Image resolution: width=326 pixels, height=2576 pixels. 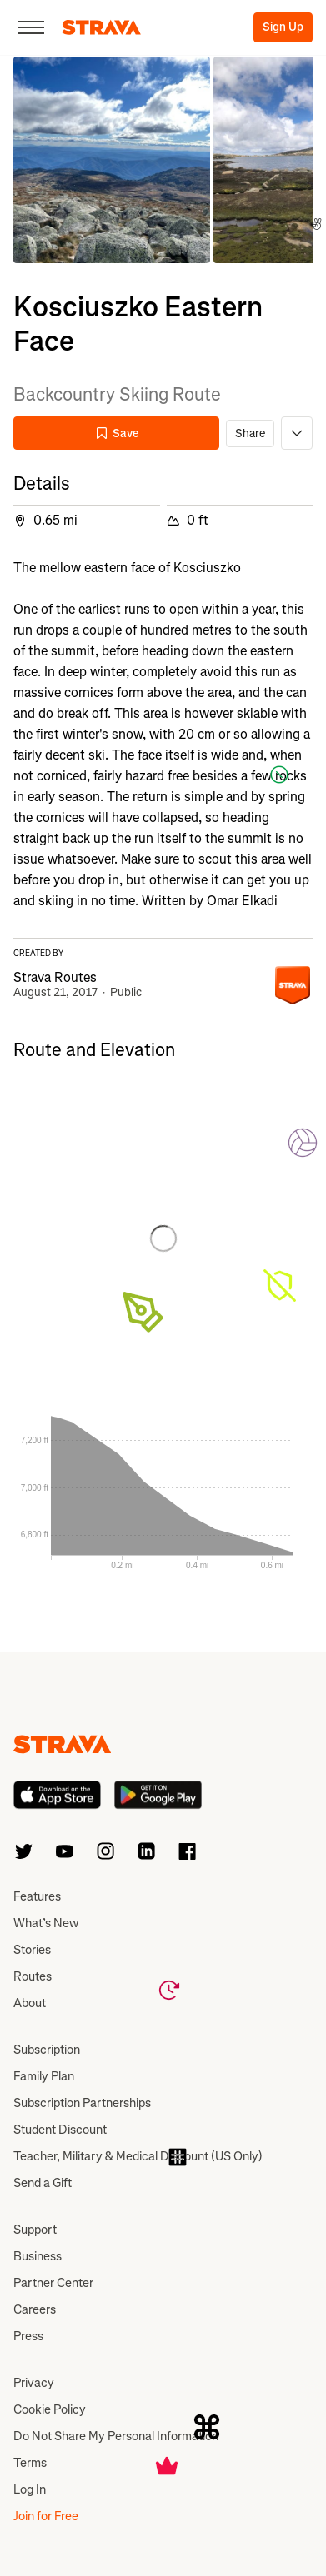 What do you see at coordinates (279, 1285) in the screenshot?
I see `security or protection is disabled` at bounding box center [279, 1285].